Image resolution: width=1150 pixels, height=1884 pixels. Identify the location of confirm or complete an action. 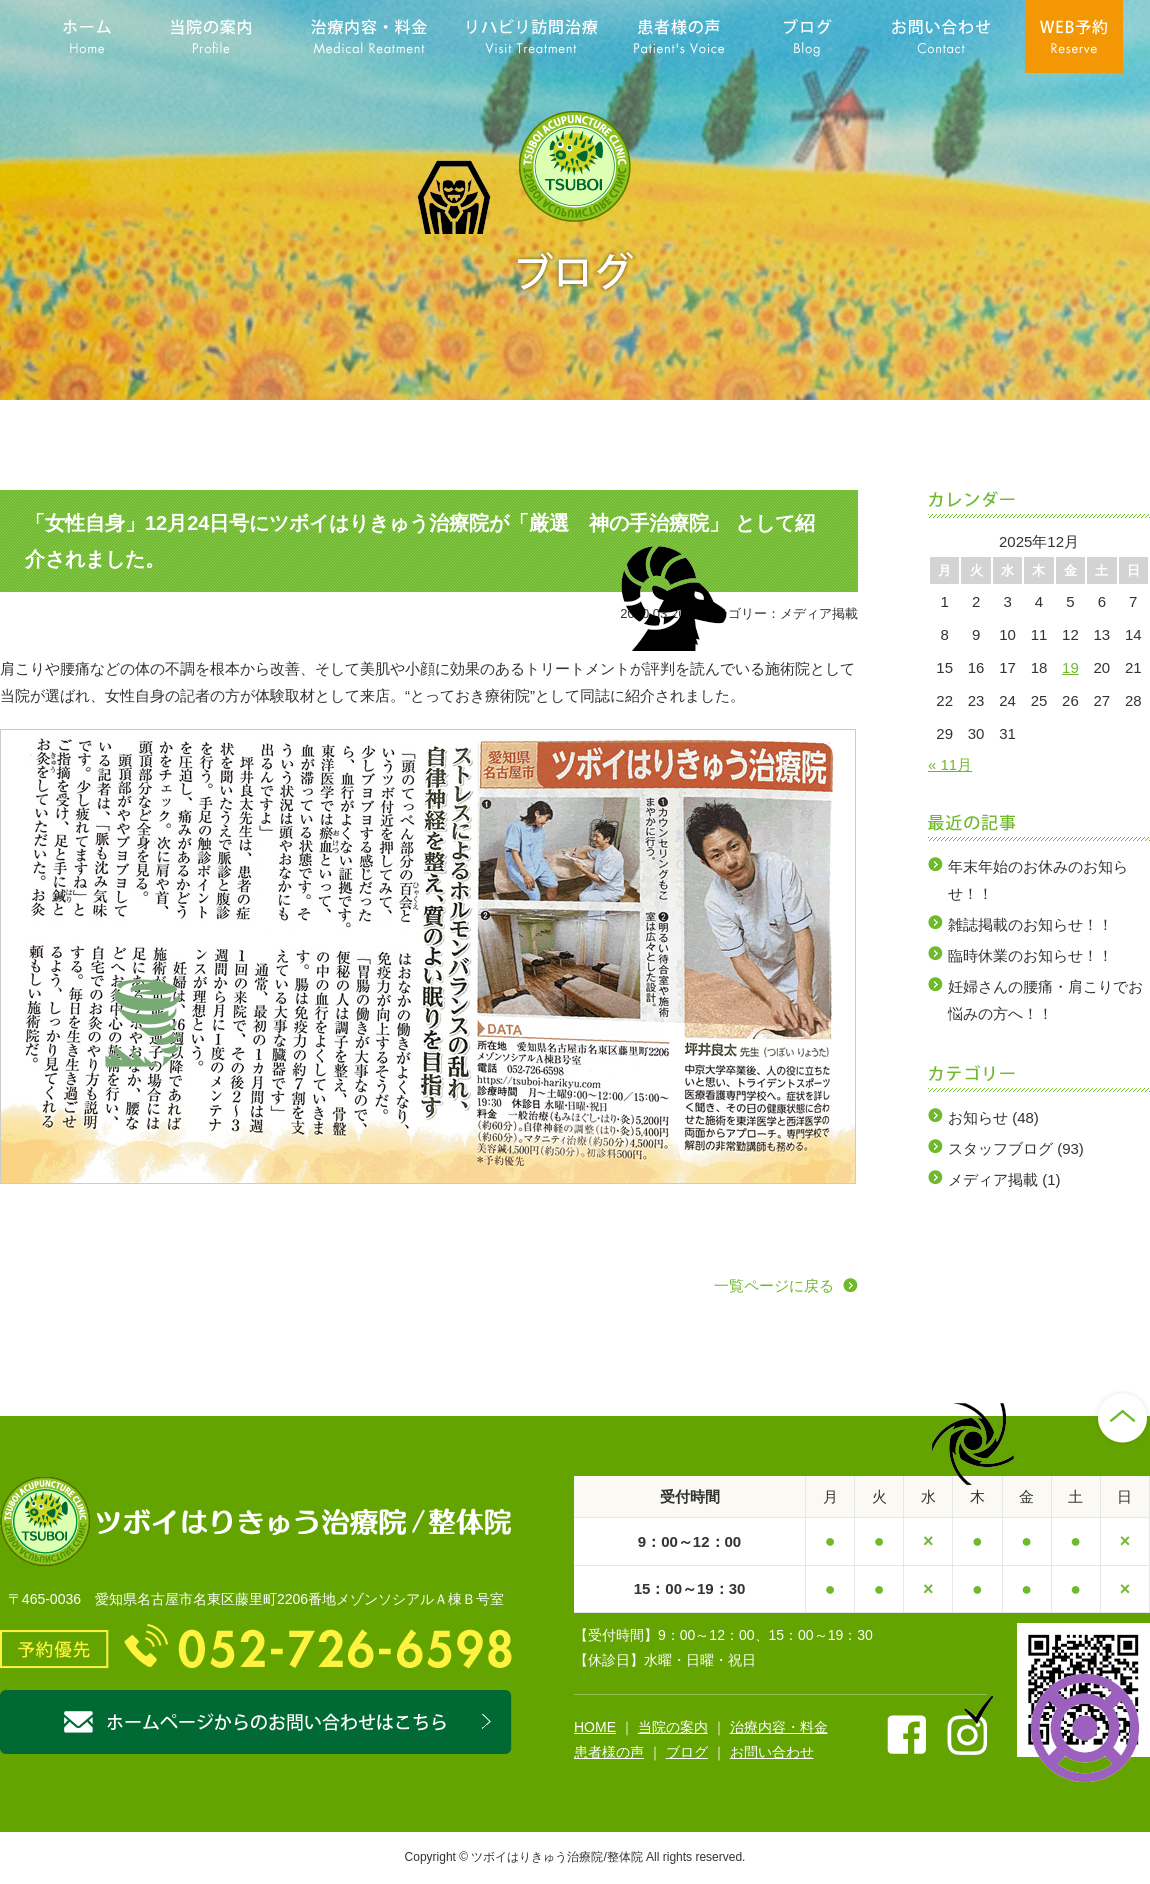
(979, 1710).